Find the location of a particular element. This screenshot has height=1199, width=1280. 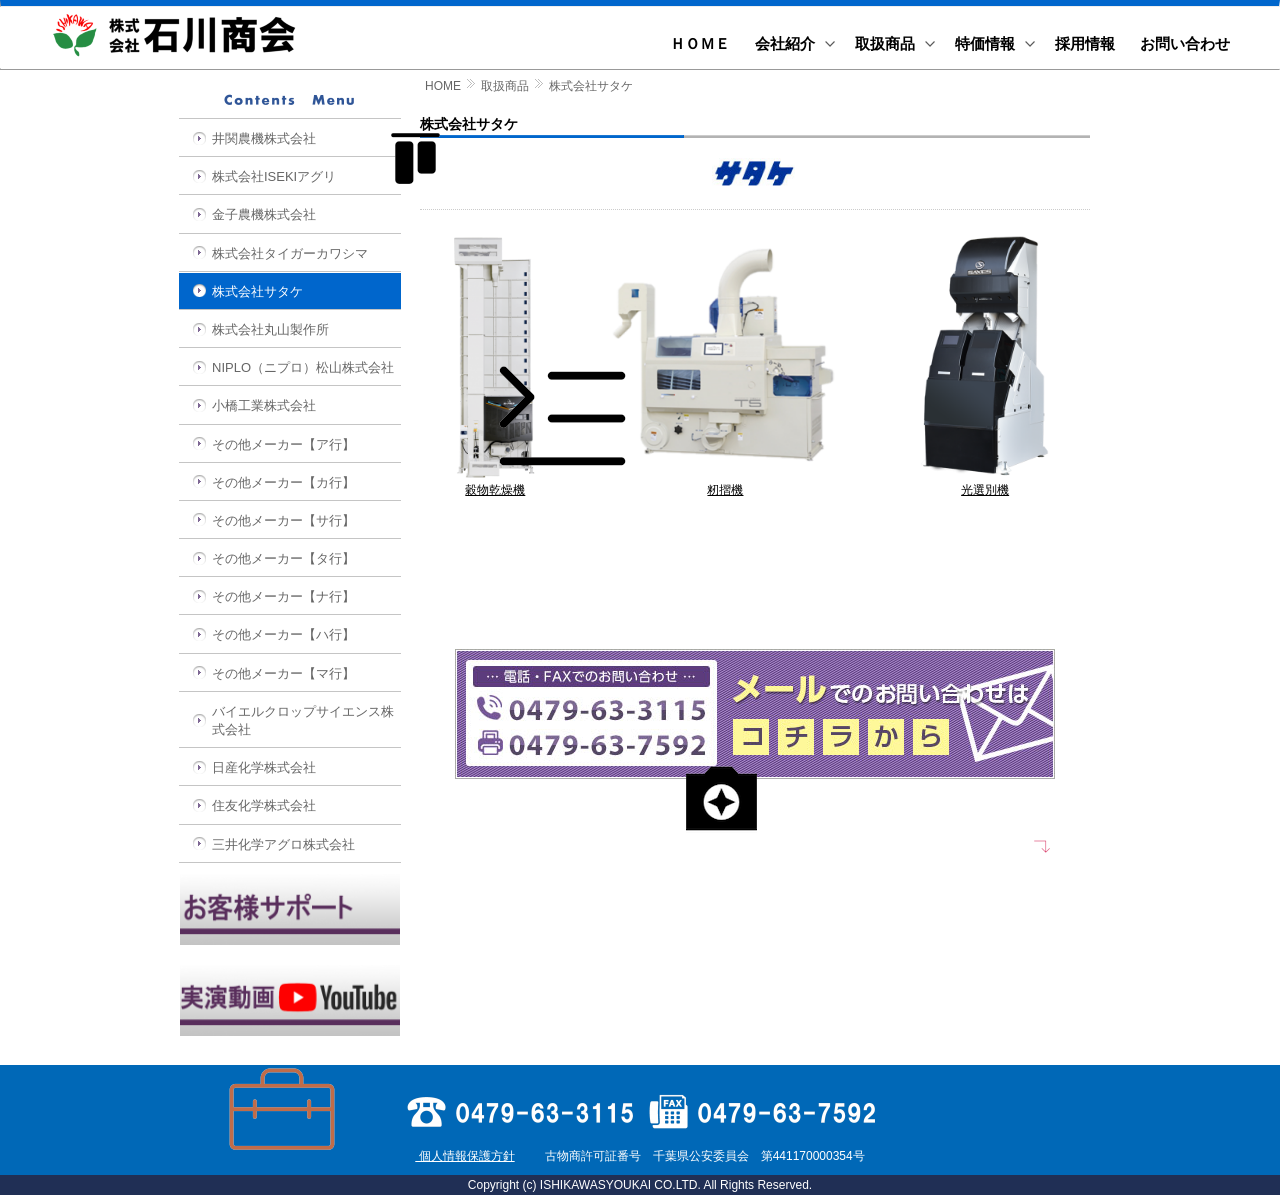

enhance or improve photo quality is located at coordinates (721, 798).